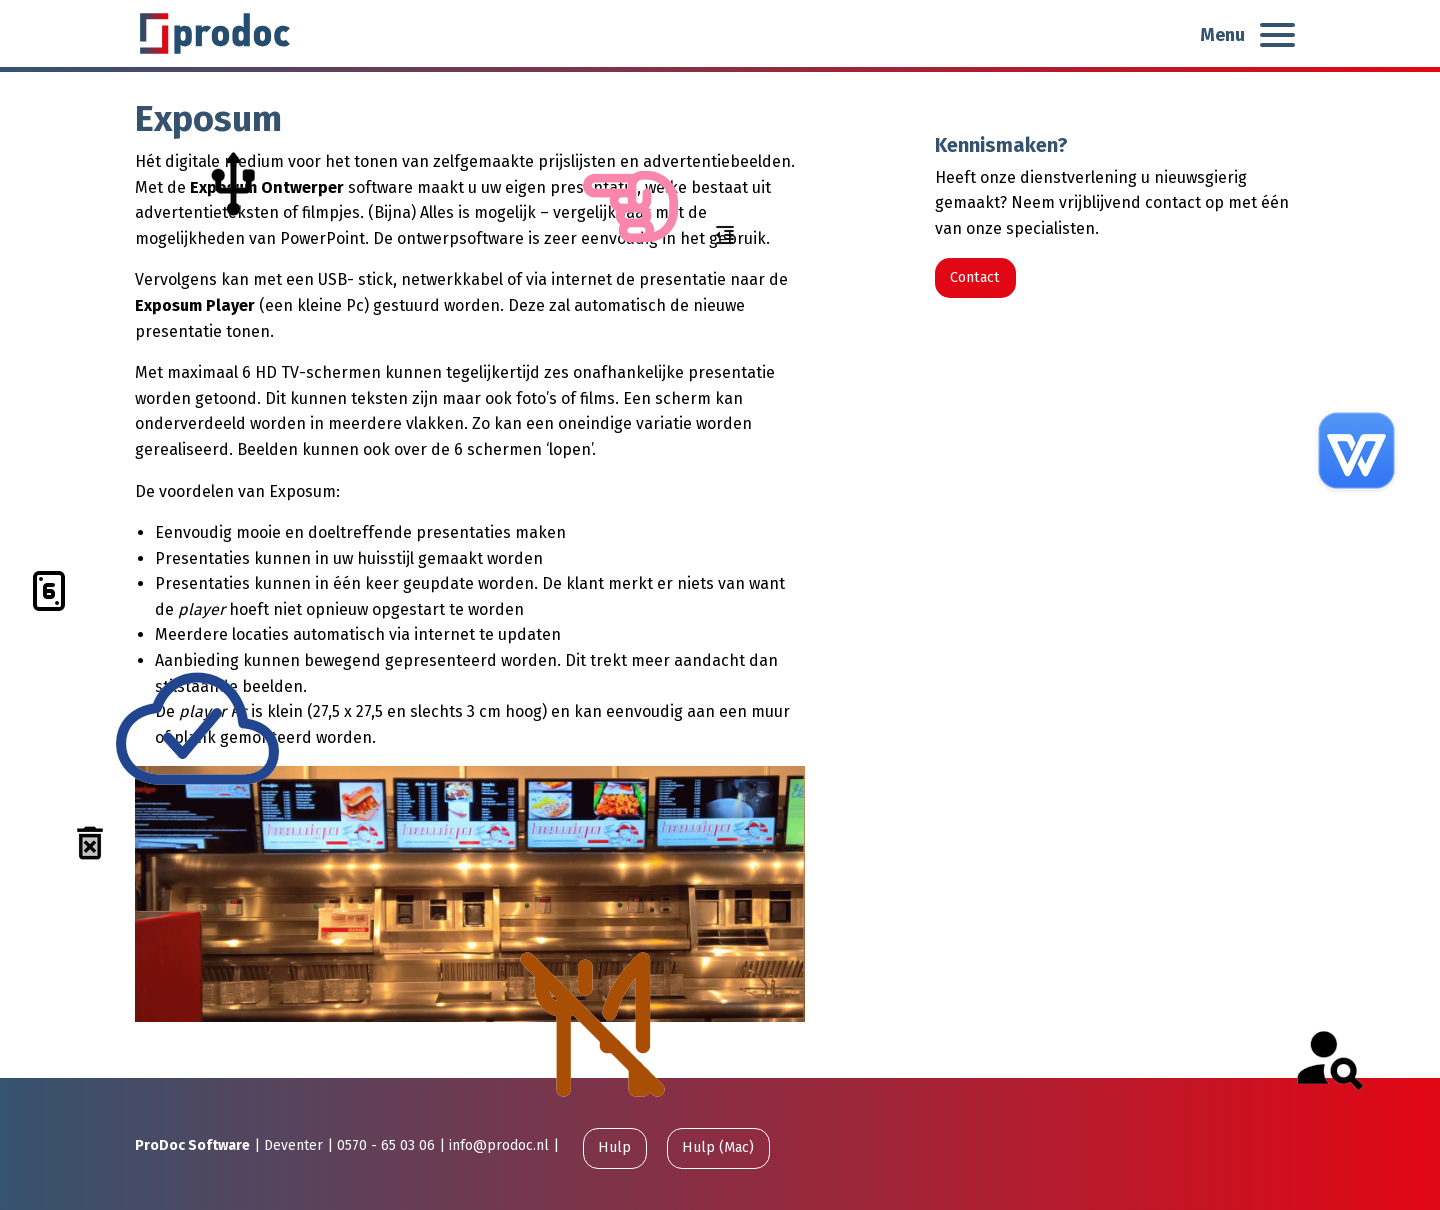 This screenshot has height=1210, width=1440. Describe the element at coordinates (725, 235) in the screenshot. I see `decrease text indentation` at that location.